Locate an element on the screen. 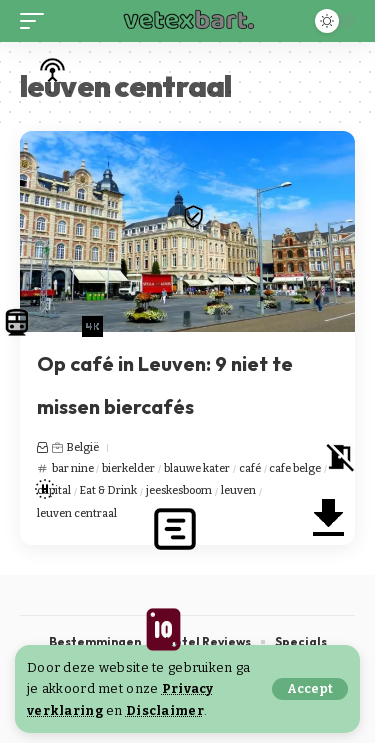 This screenshot has width=375, height=743. configure antenna or broadcast settings is located at coordinates (52, 70).